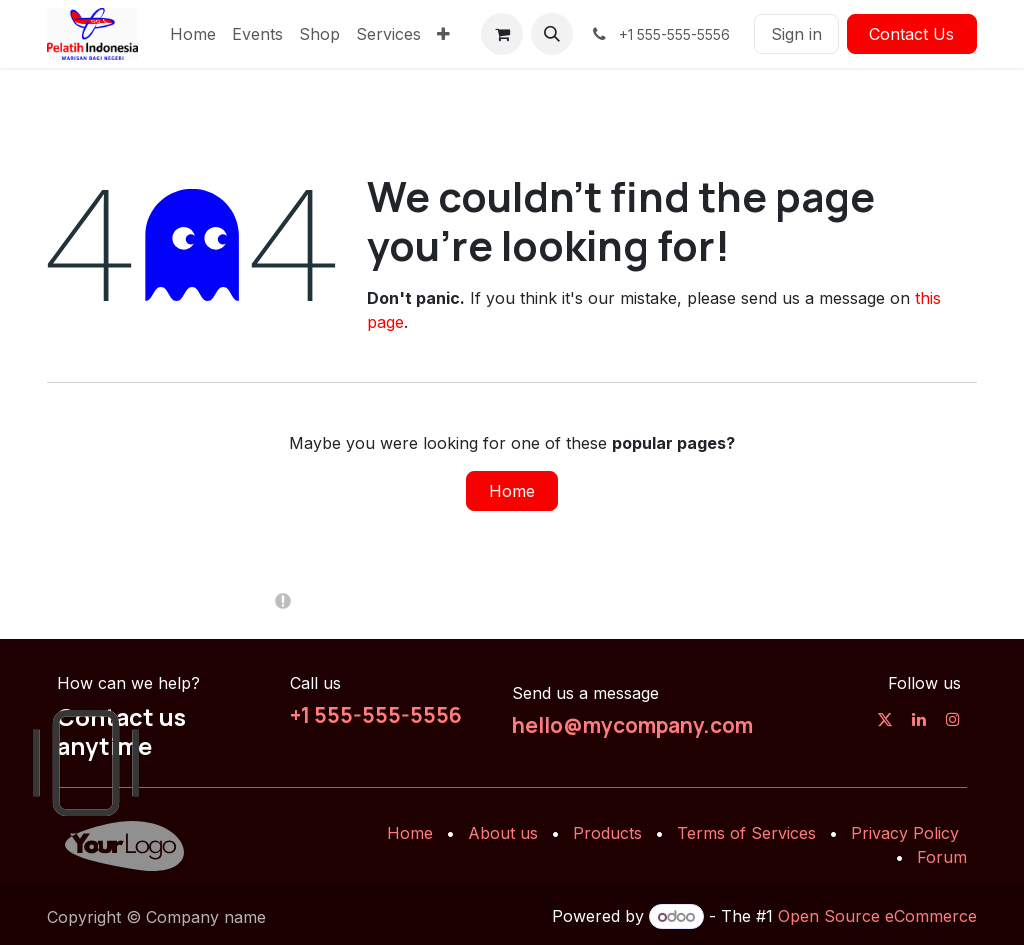 The height and width of the screenshot is (945, 1024). What do you see at coordinates (86, 763) in the screenshot?
I see `access multitasking or window management settings` at bounding box center [86, 763].